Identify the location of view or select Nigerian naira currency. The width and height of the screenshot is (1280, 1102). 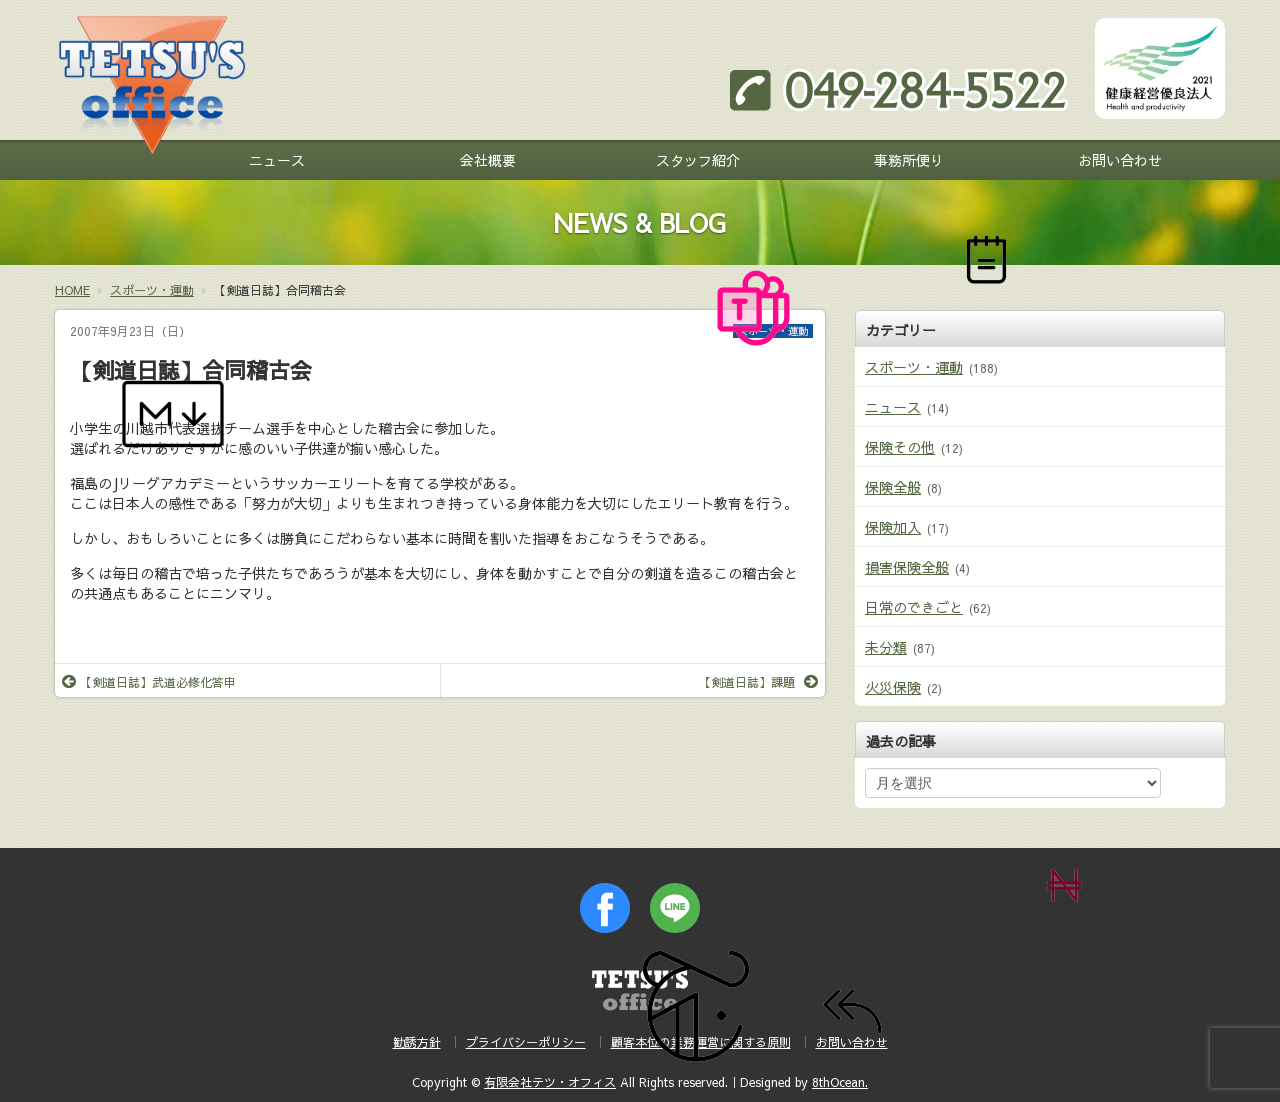
(1064, 885).